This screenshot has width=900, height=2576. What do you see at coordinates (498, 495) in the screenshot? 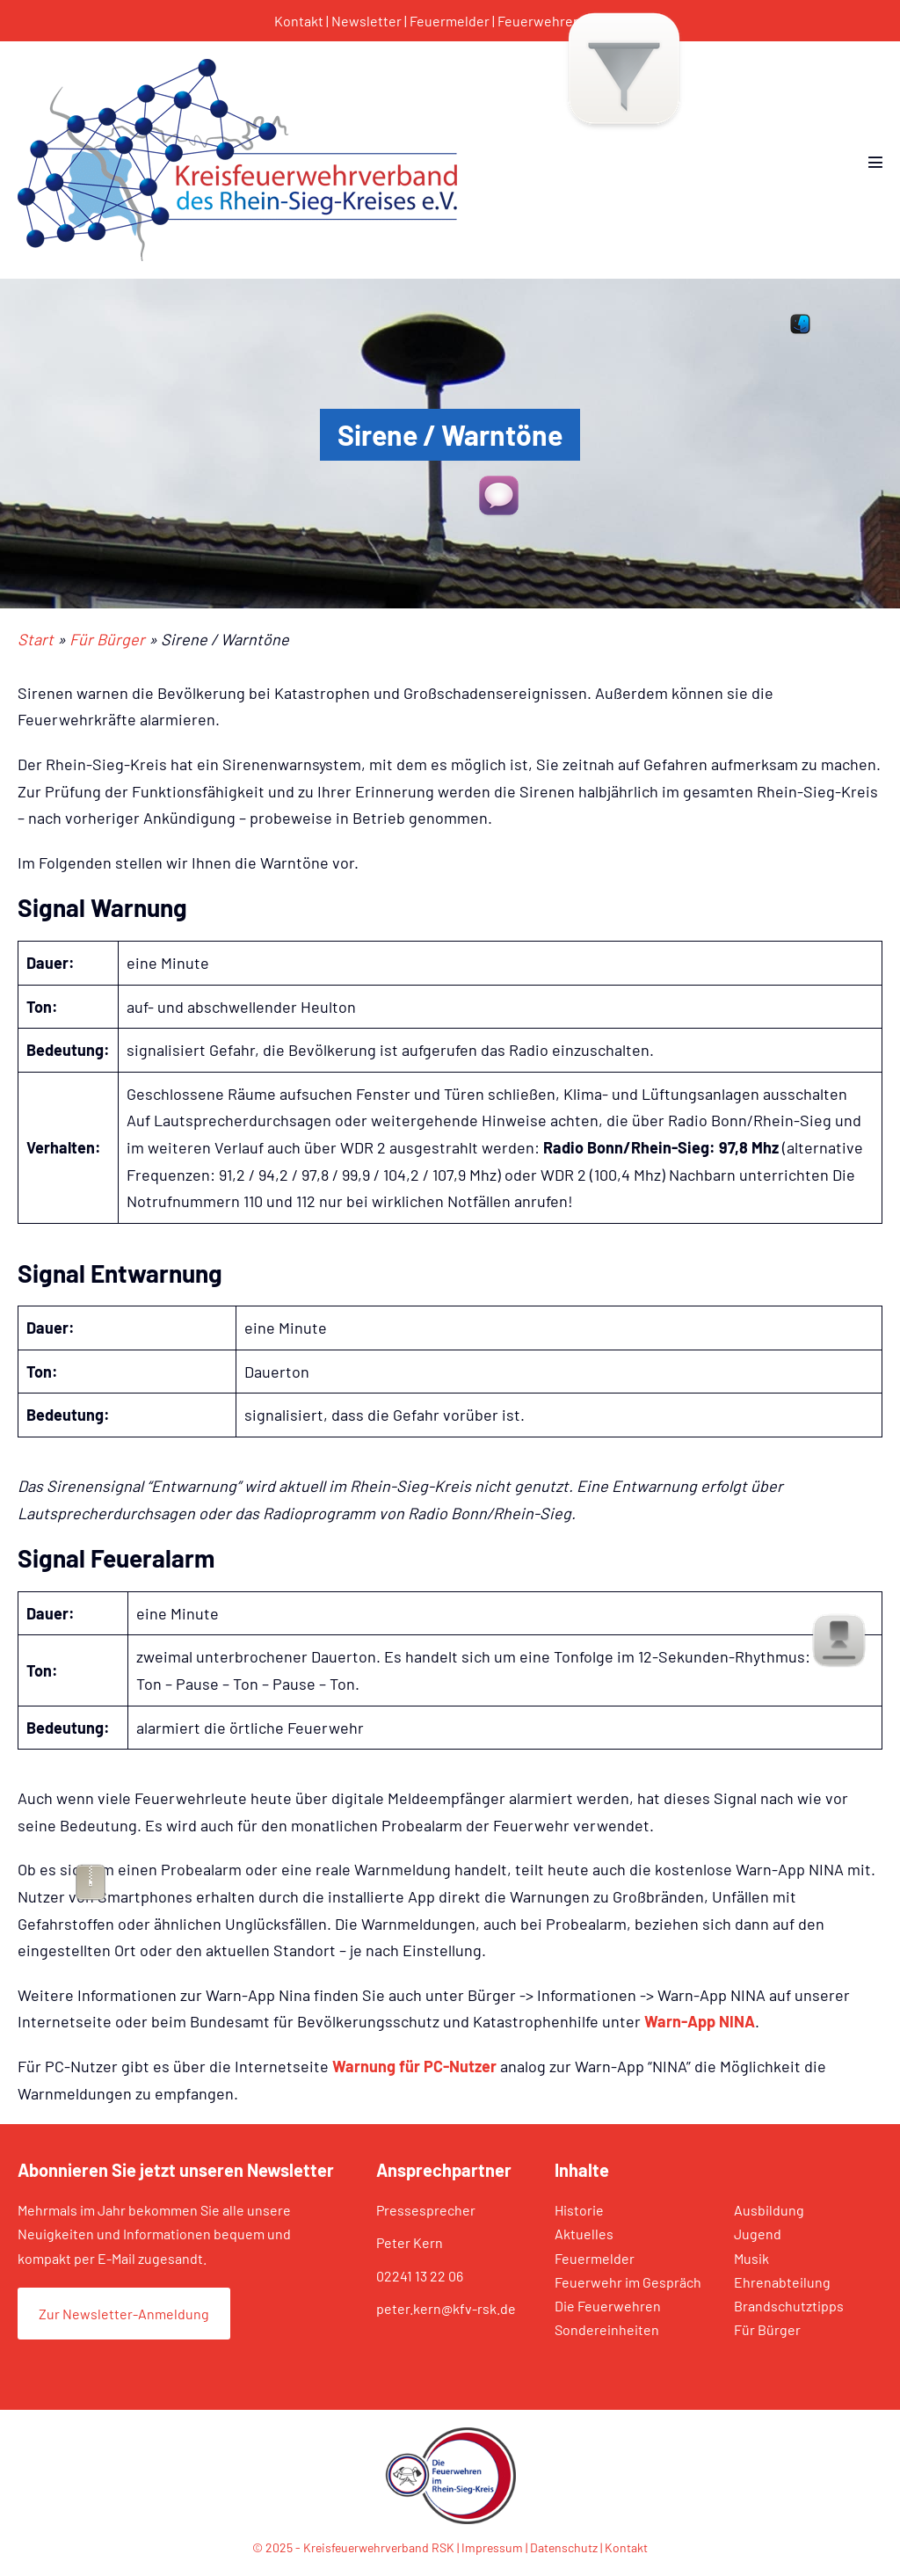
I see `open pidgin instant messaging app` at bounding box center [498, 495].